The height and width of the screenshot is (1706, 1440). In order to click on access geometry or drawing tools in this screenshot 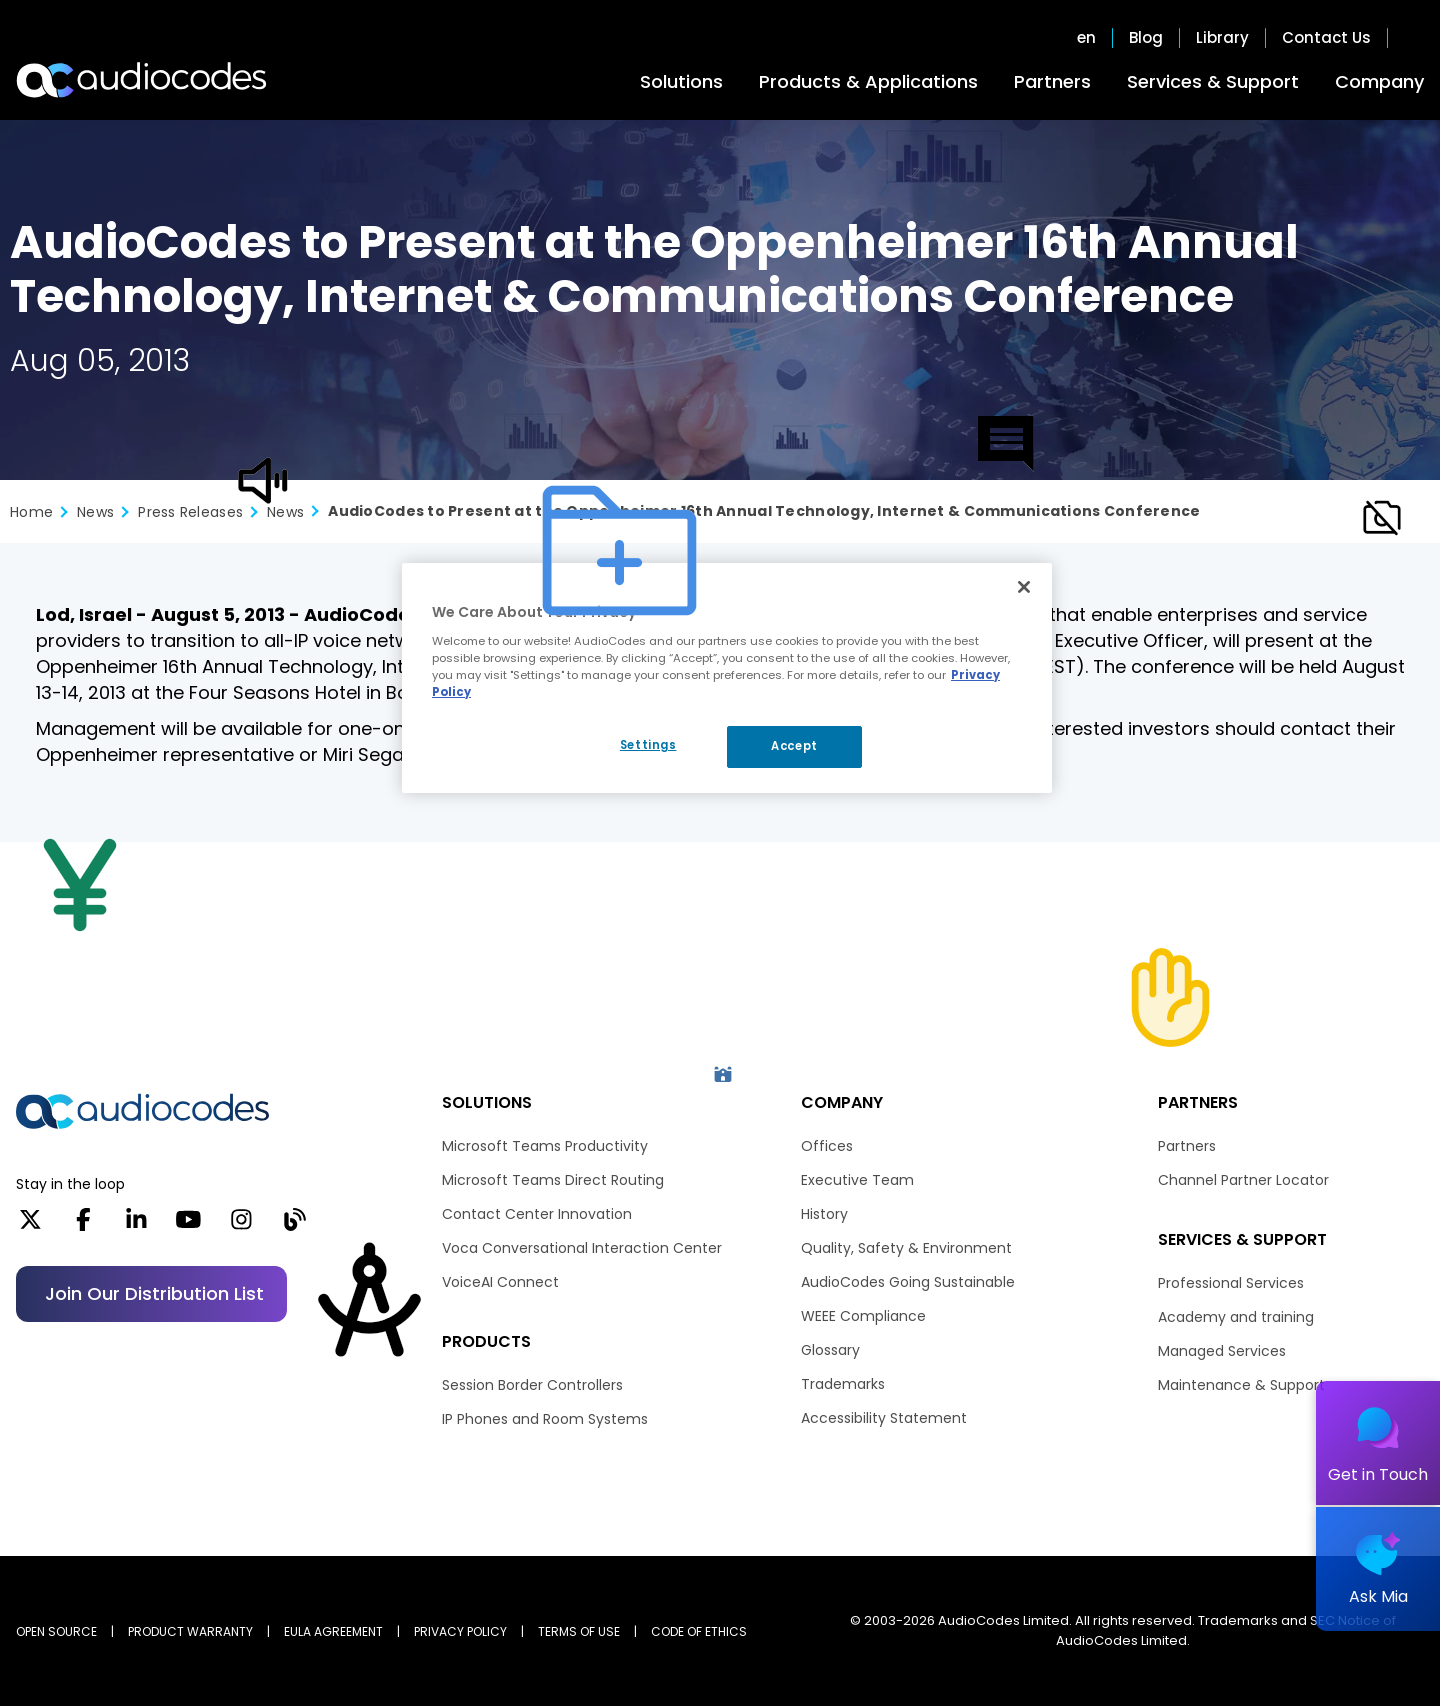, I will do `click(369, 1299)`.